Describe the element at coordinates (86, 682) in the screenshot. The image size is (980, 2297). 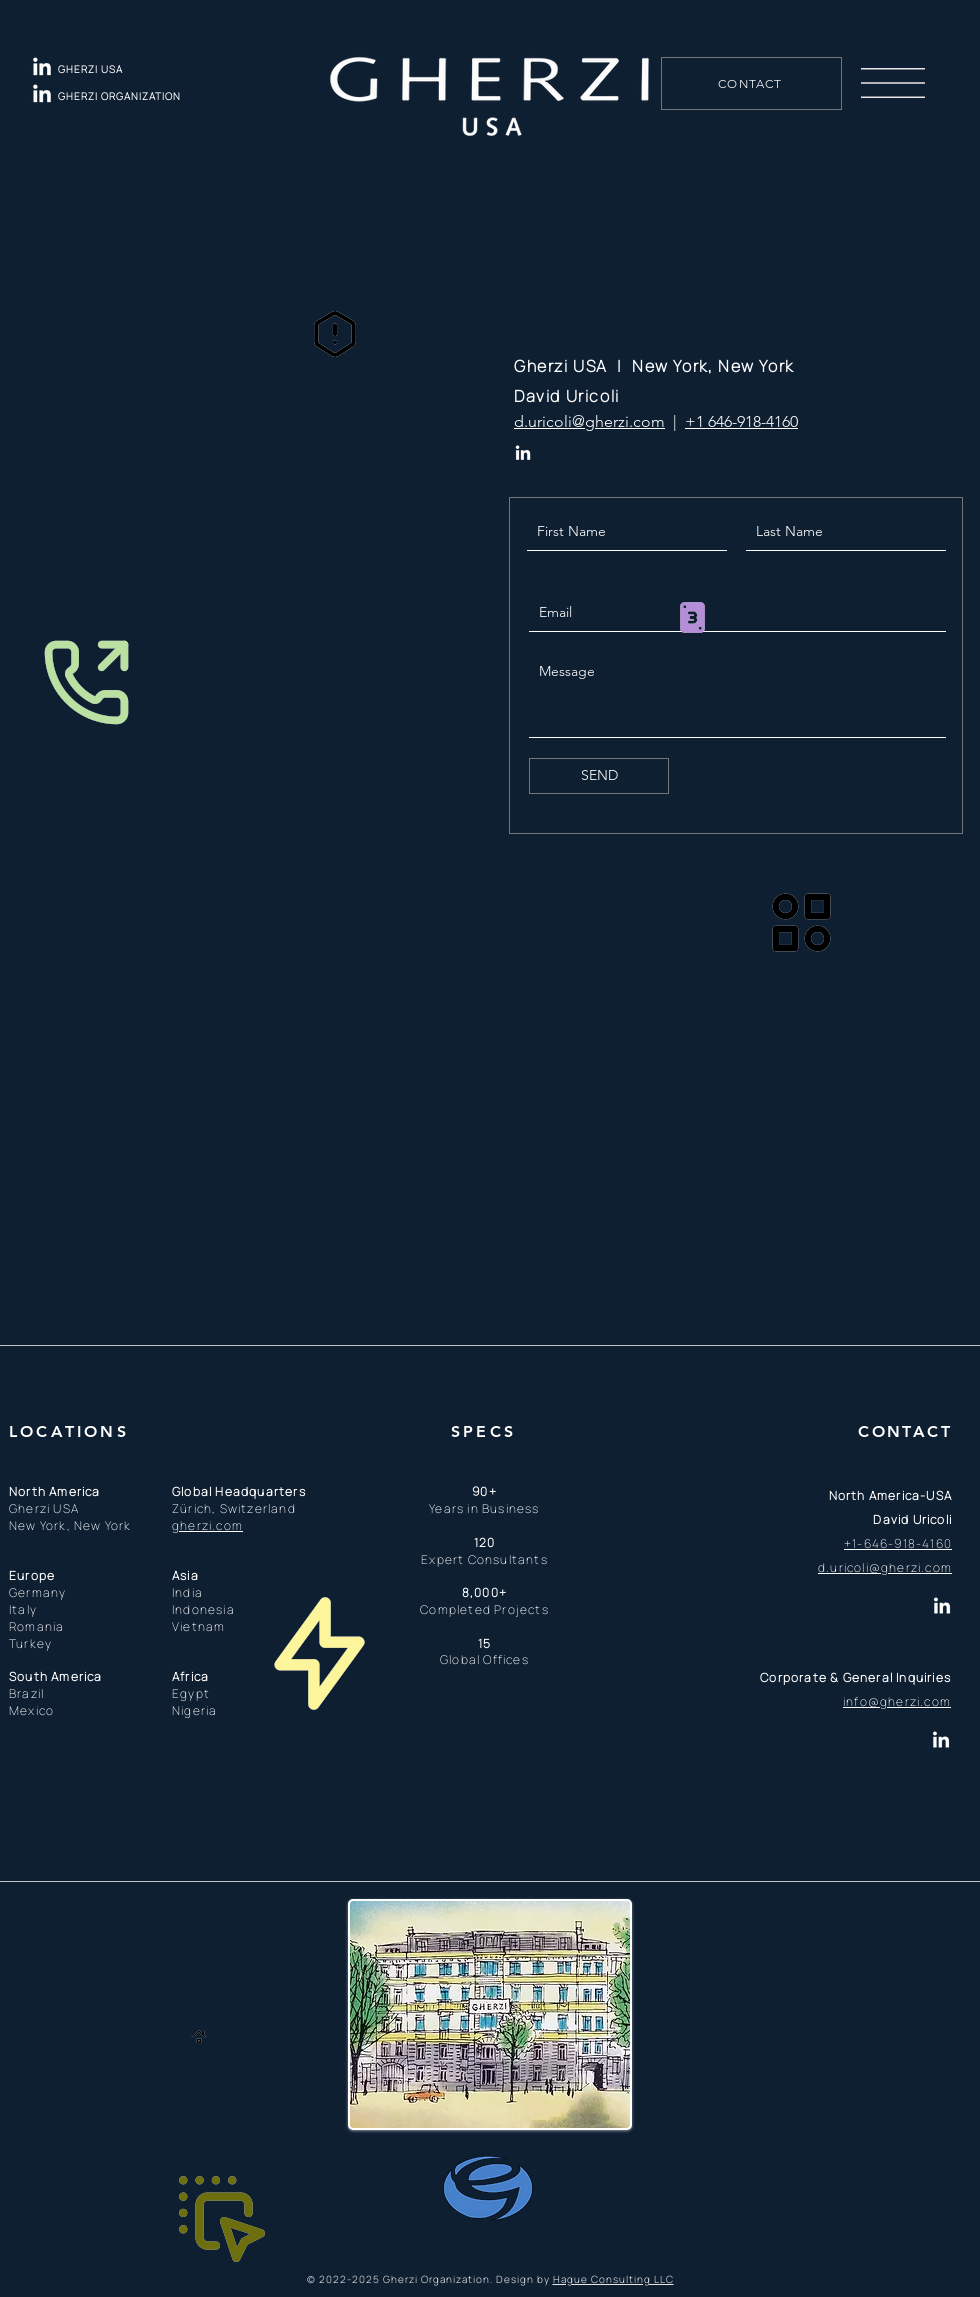
I see `make an outgoing call` at that location.